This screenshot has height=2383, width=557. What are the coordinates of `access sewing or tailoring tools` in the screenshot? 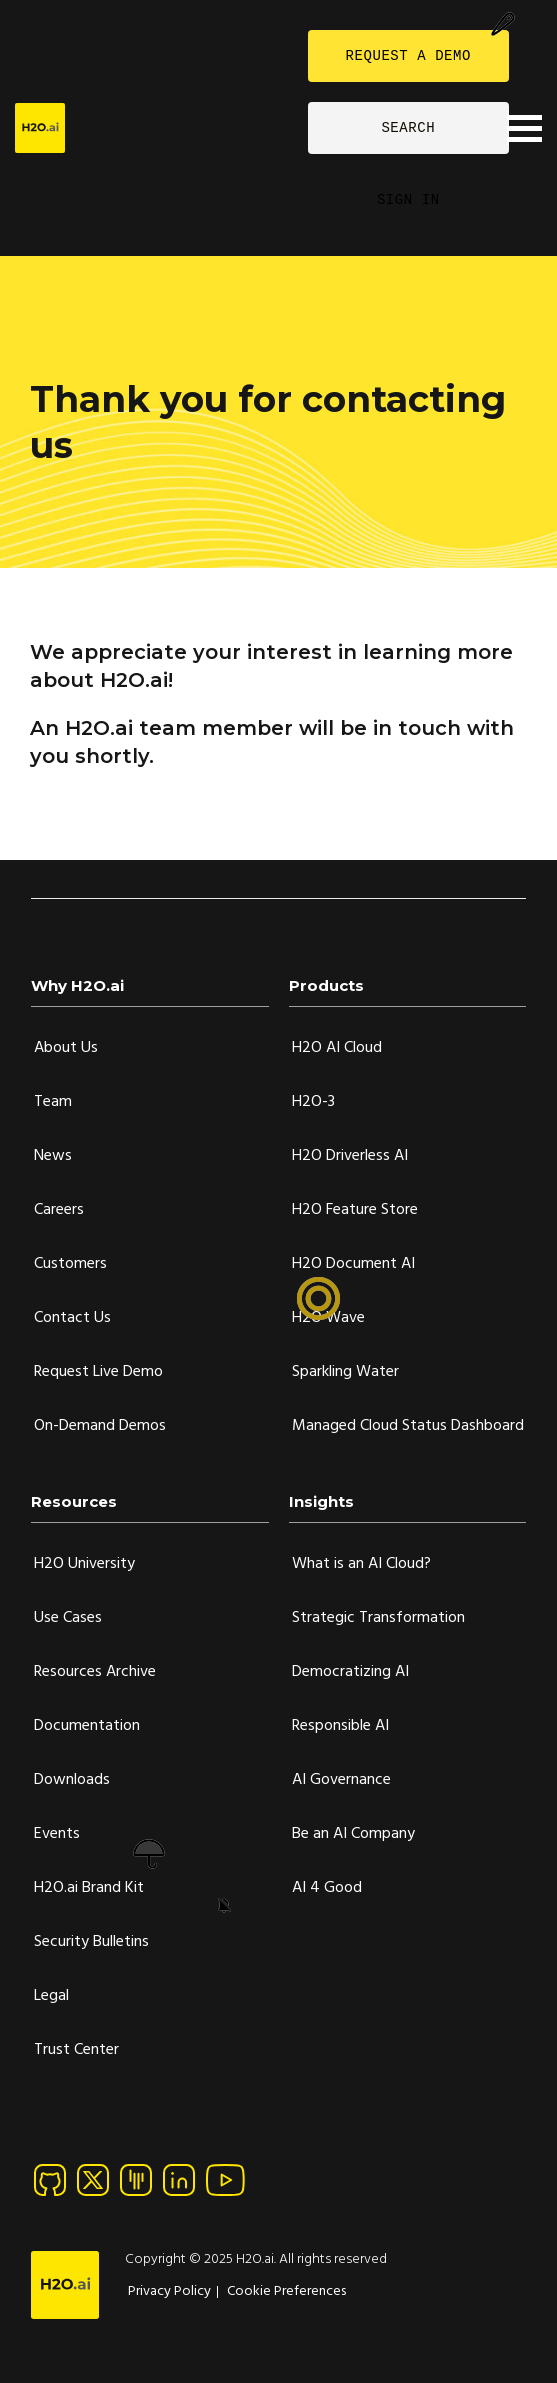 It's located at (503, 24).